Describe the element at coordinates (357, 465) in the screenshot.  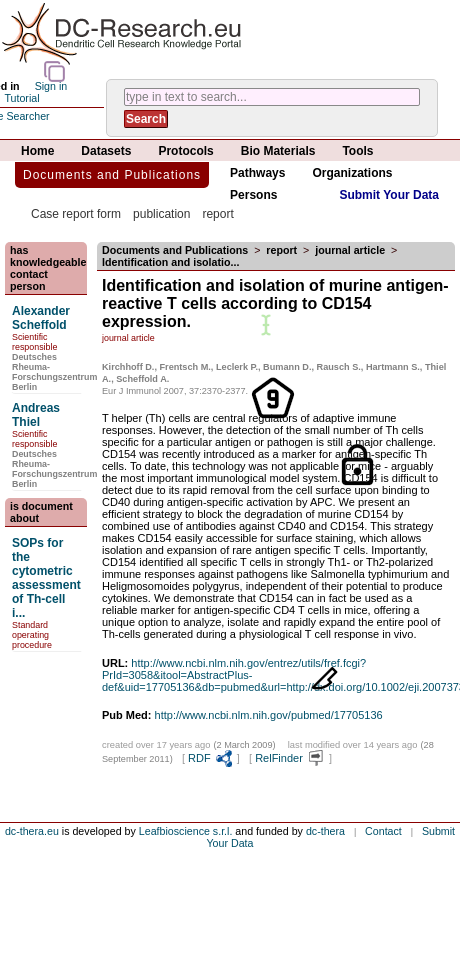
I see `indicates an unlocked or unsecured state` at that location.